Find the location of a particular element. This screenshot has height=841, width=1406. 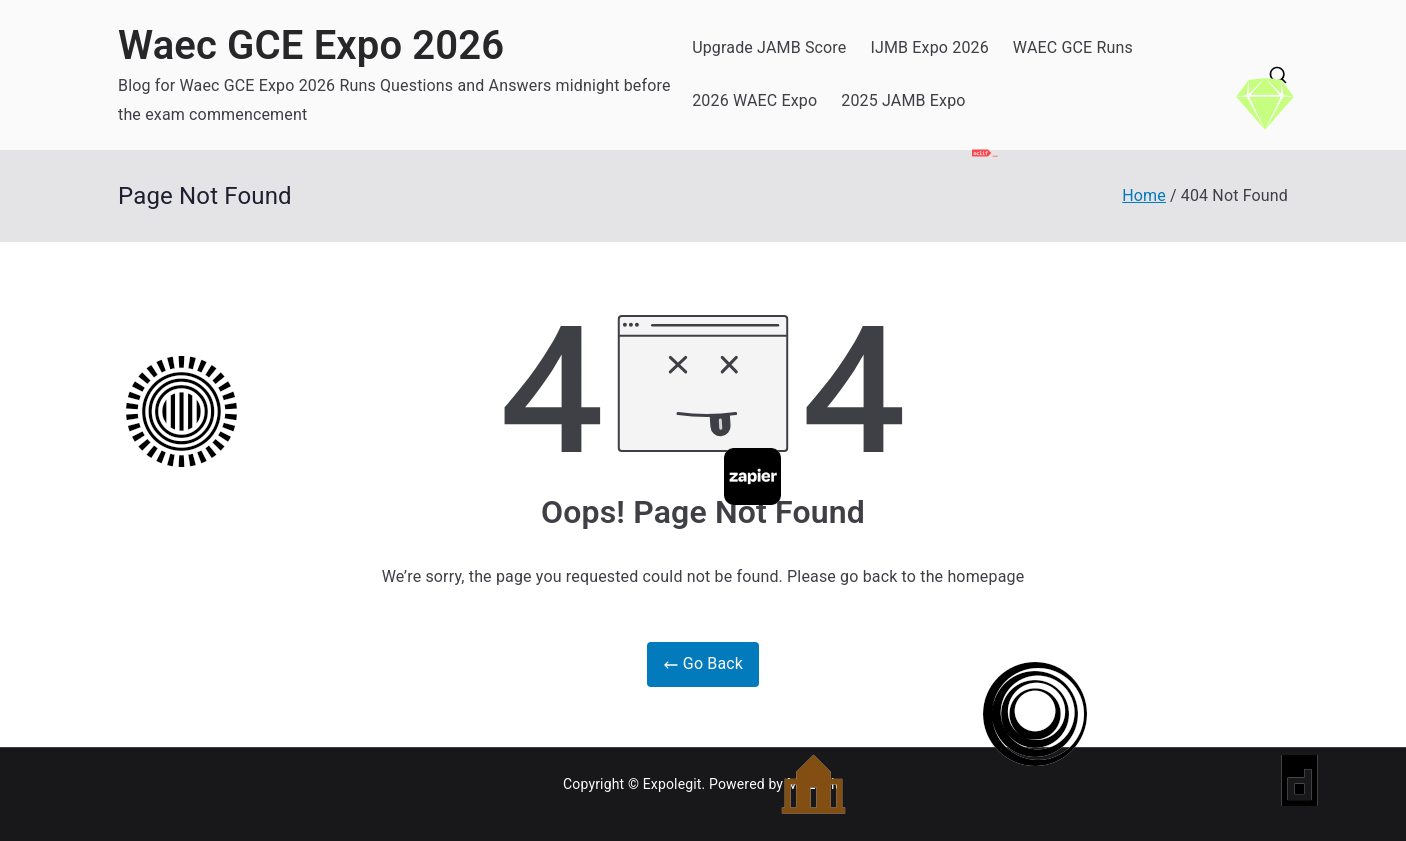

open Zapier automation platform is located at coordinates (752, 476).